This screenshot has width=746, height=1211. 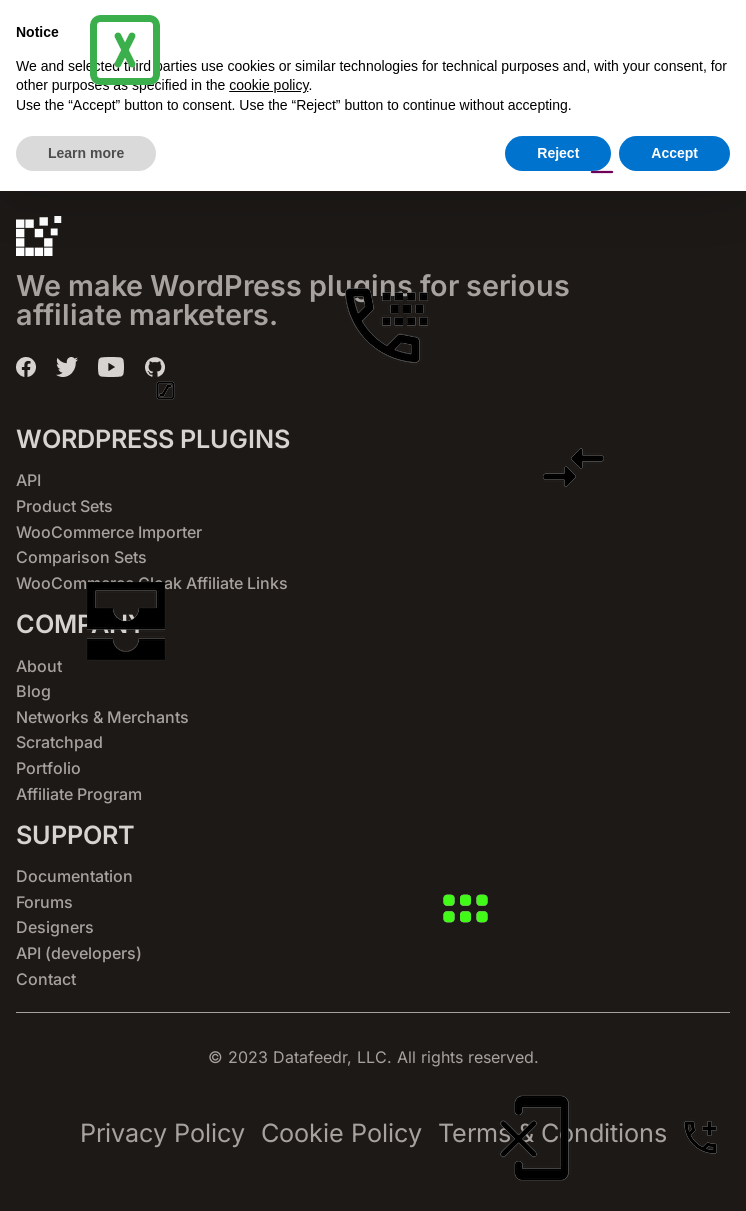 What do you see at coordinates (602, 172) in the screenshot?
I see `remove an item from a list` at bounding box center [602, 172].